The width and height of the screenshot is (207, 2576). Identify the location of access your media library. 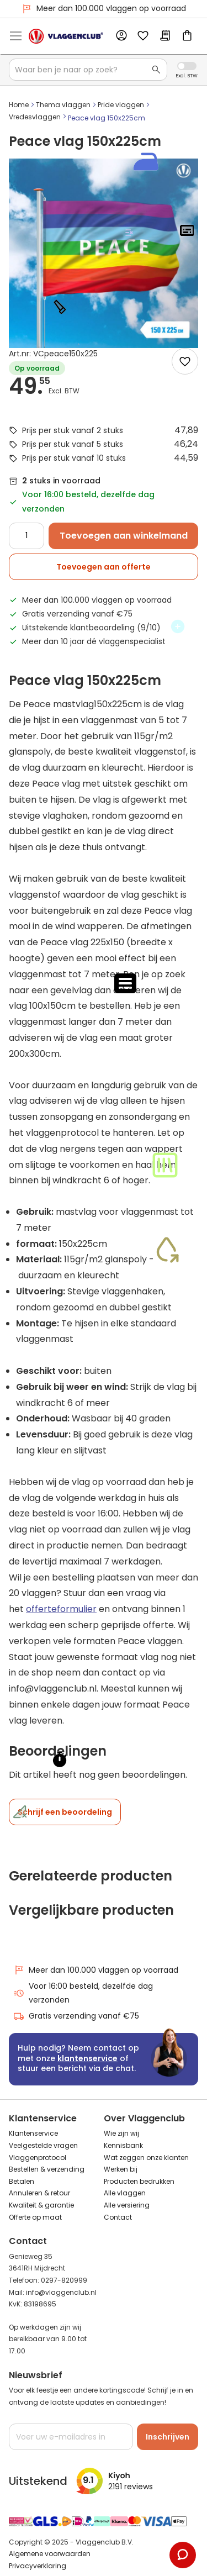
(165, 1165).